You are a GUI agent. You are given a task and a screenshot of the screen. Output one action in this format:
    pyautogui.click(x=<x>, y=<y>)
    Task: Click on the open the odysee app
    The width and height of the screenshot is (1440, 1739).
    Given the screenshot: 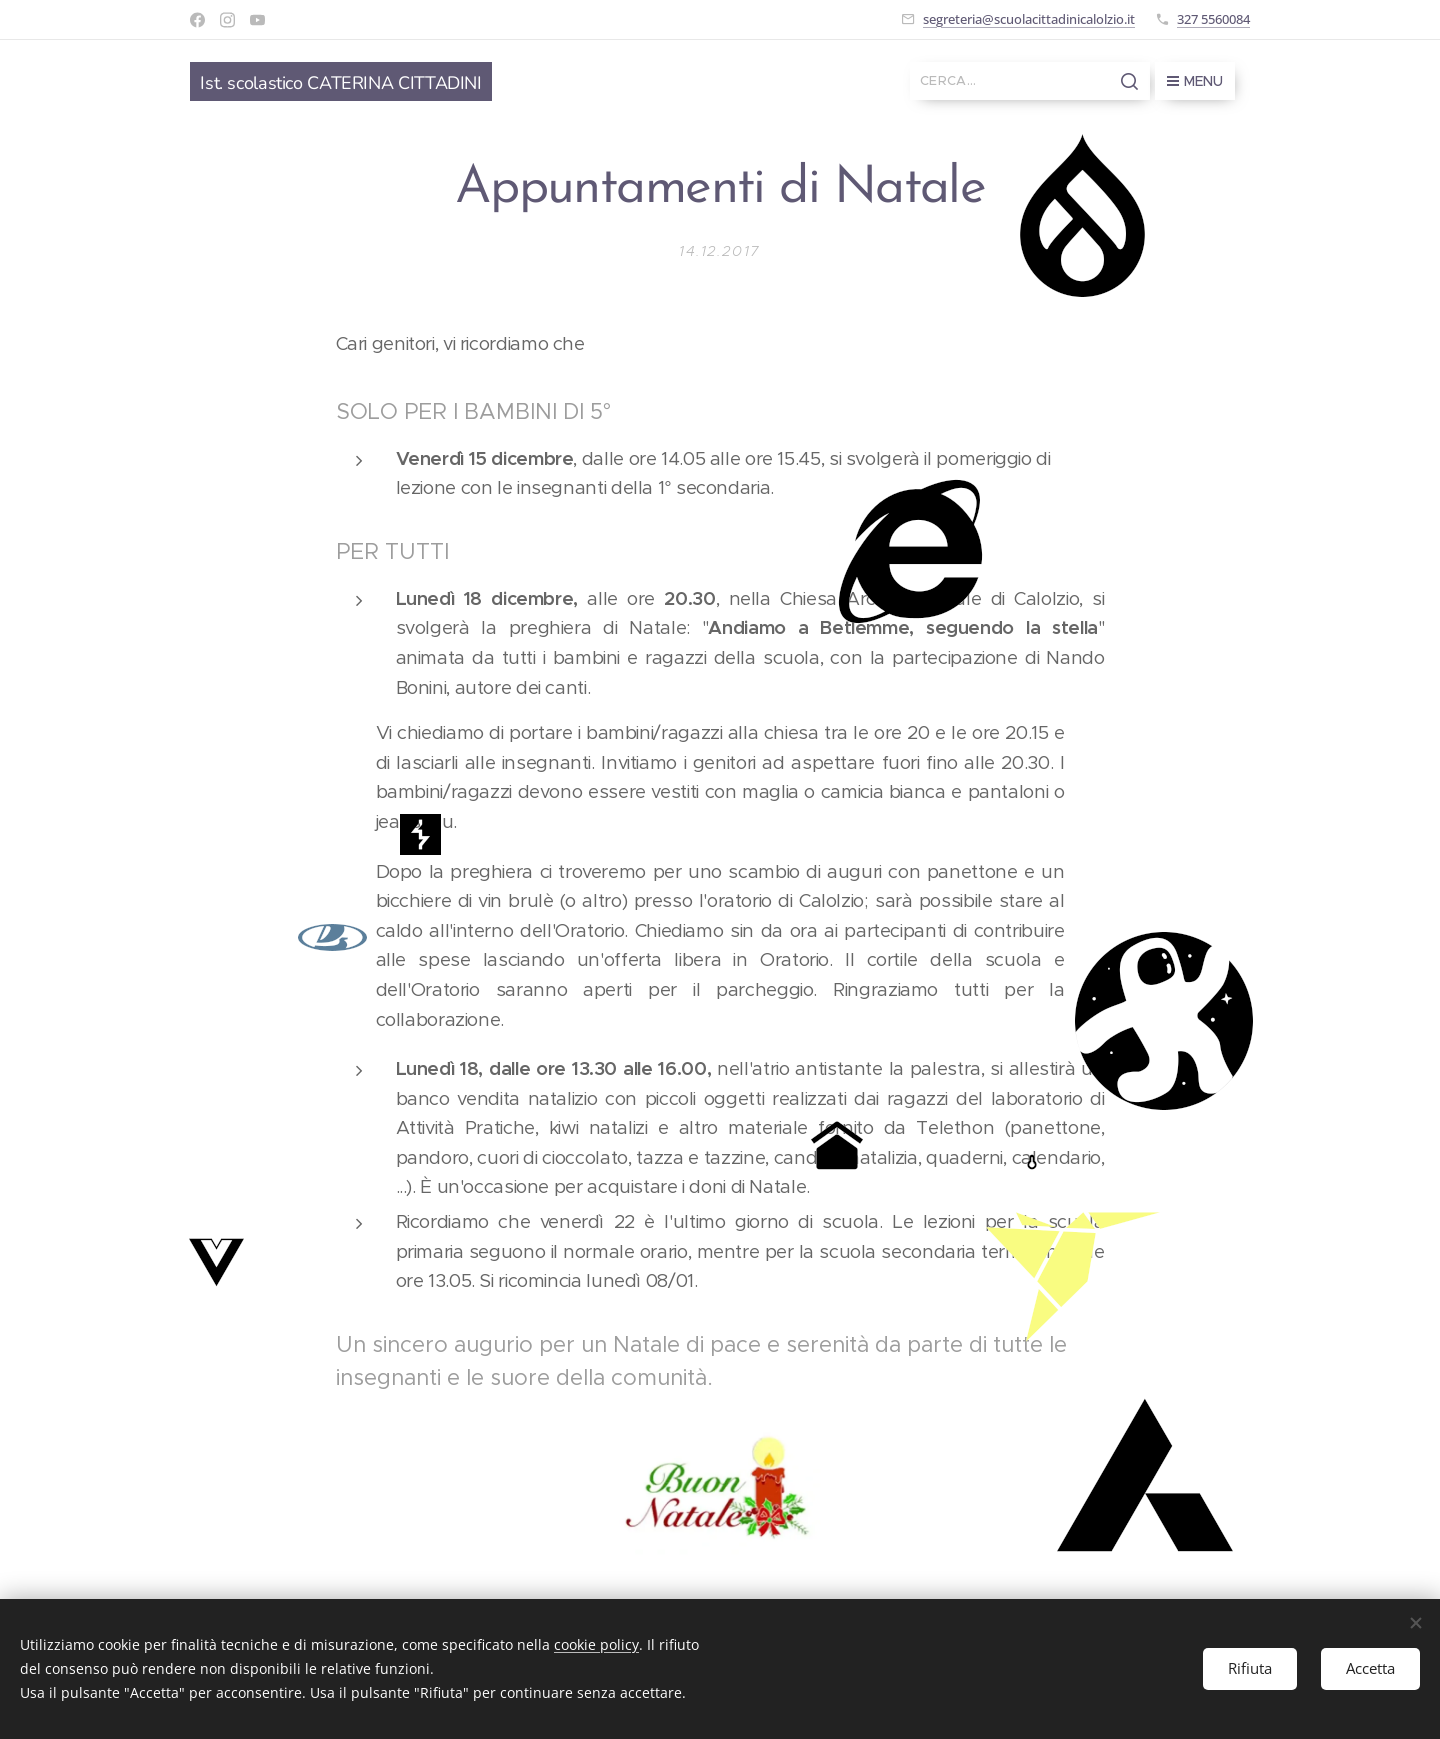 What is the action you would take?
    pyautogui.click(x=1164, y=1021)
    